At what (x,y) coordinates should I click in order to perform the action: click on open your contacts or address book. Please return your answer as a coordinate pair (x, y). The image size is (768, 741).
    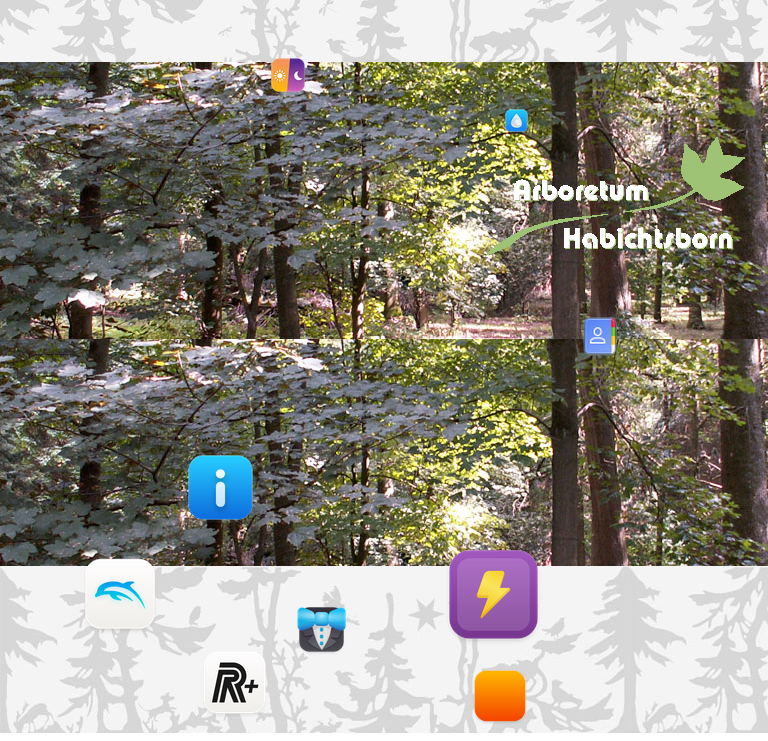
    Looking at the image, I should click on (600, 336).